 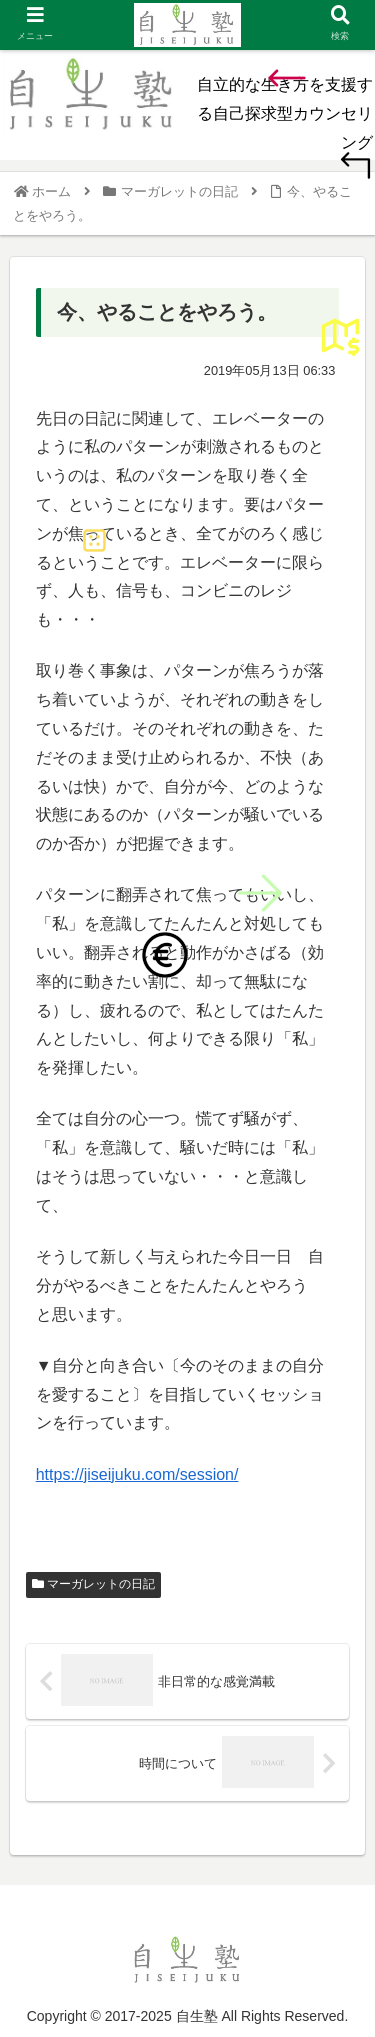 What do you see at coordinates (287, 78) in the screenshot?
I see `go back to the previous screen` at bounding box center [287, 78].